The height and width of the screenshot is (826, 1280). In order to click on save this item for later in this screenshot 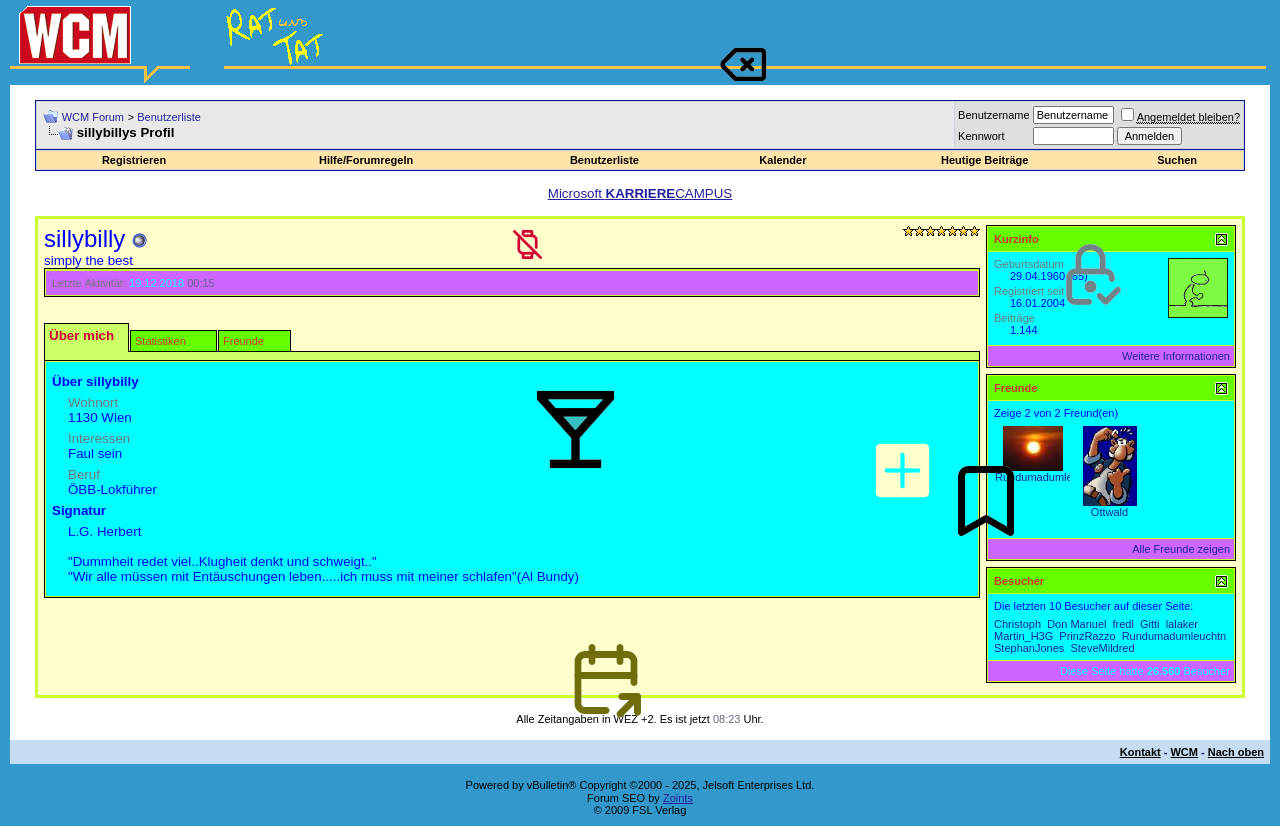, I will do `click(986, 501)`.